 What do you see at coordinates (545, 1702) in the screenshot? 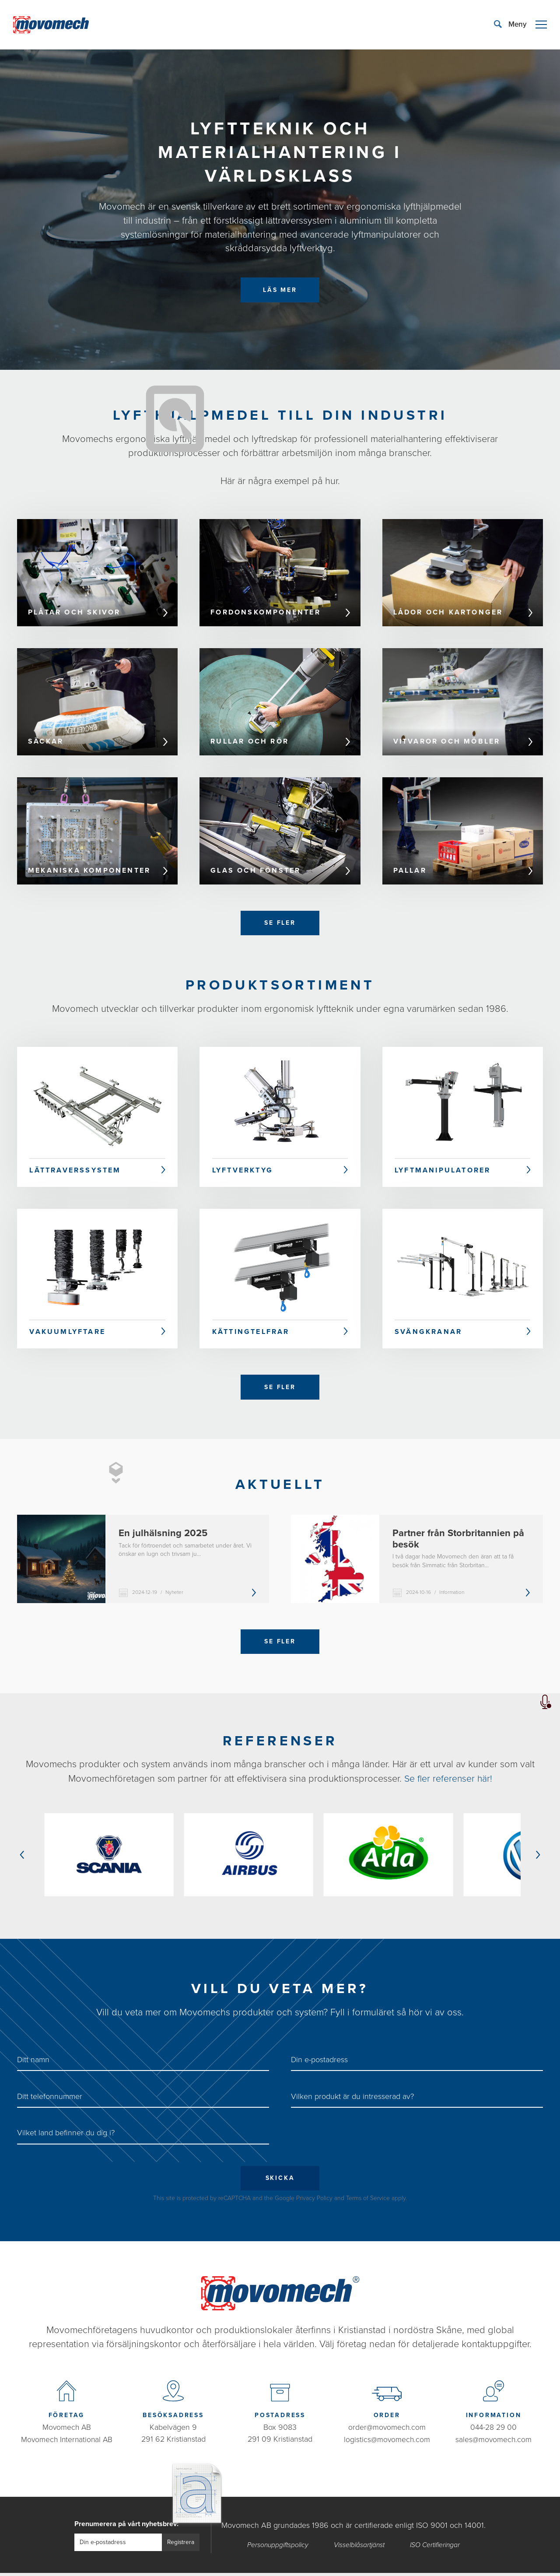
I see `open sound recorder app` at bounding box center [545, 1702].